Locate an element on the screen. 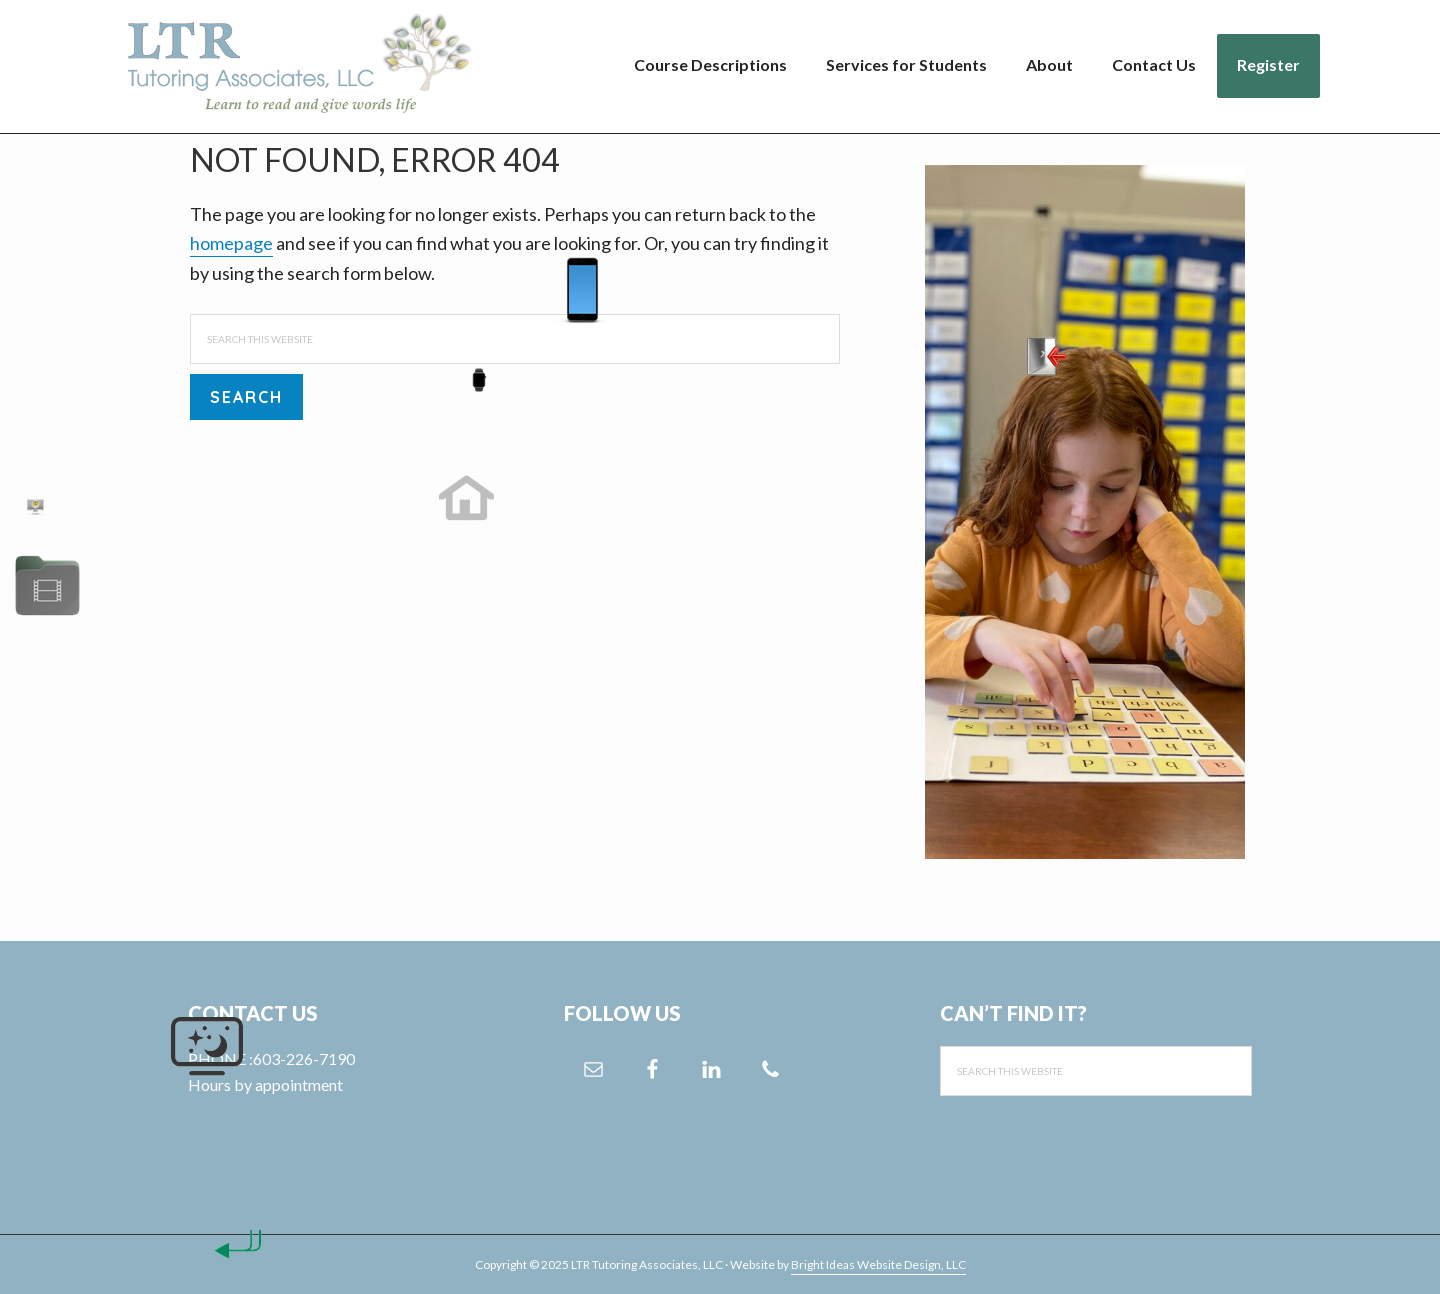 This screenshot has height=1294, width=1440. apple watch series 6 device icon is located at coordinates (479, 380).